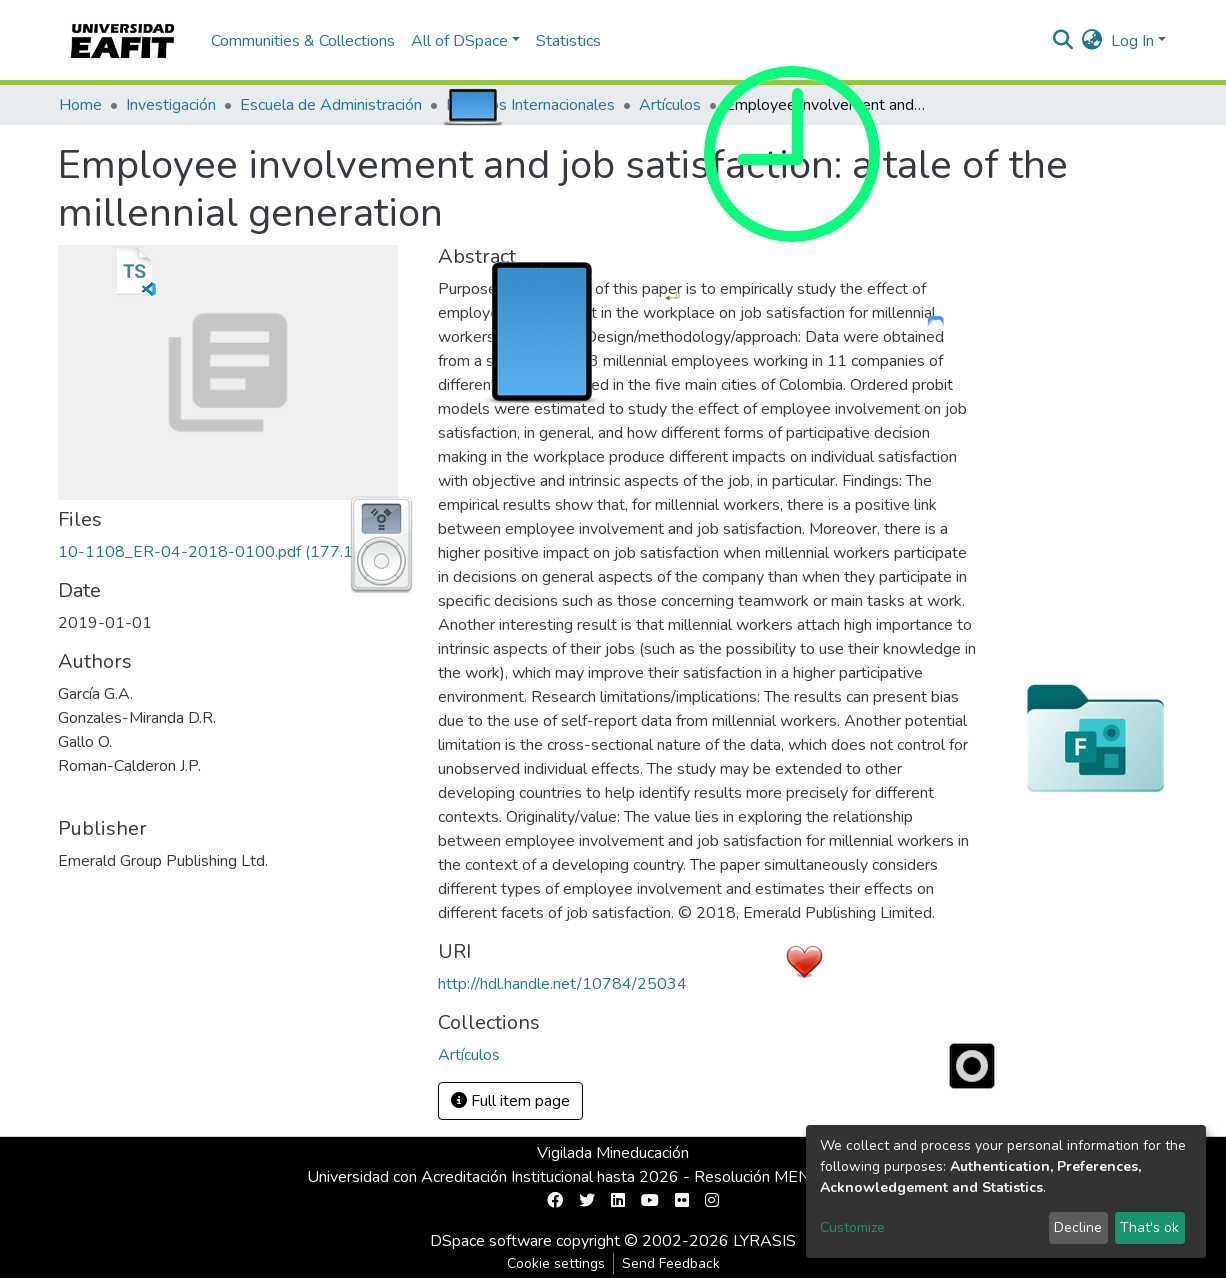  What do you see at coordinates (792, 154) in the screenshot?
I see `access date and time settings` at bounding box center [792, 154].